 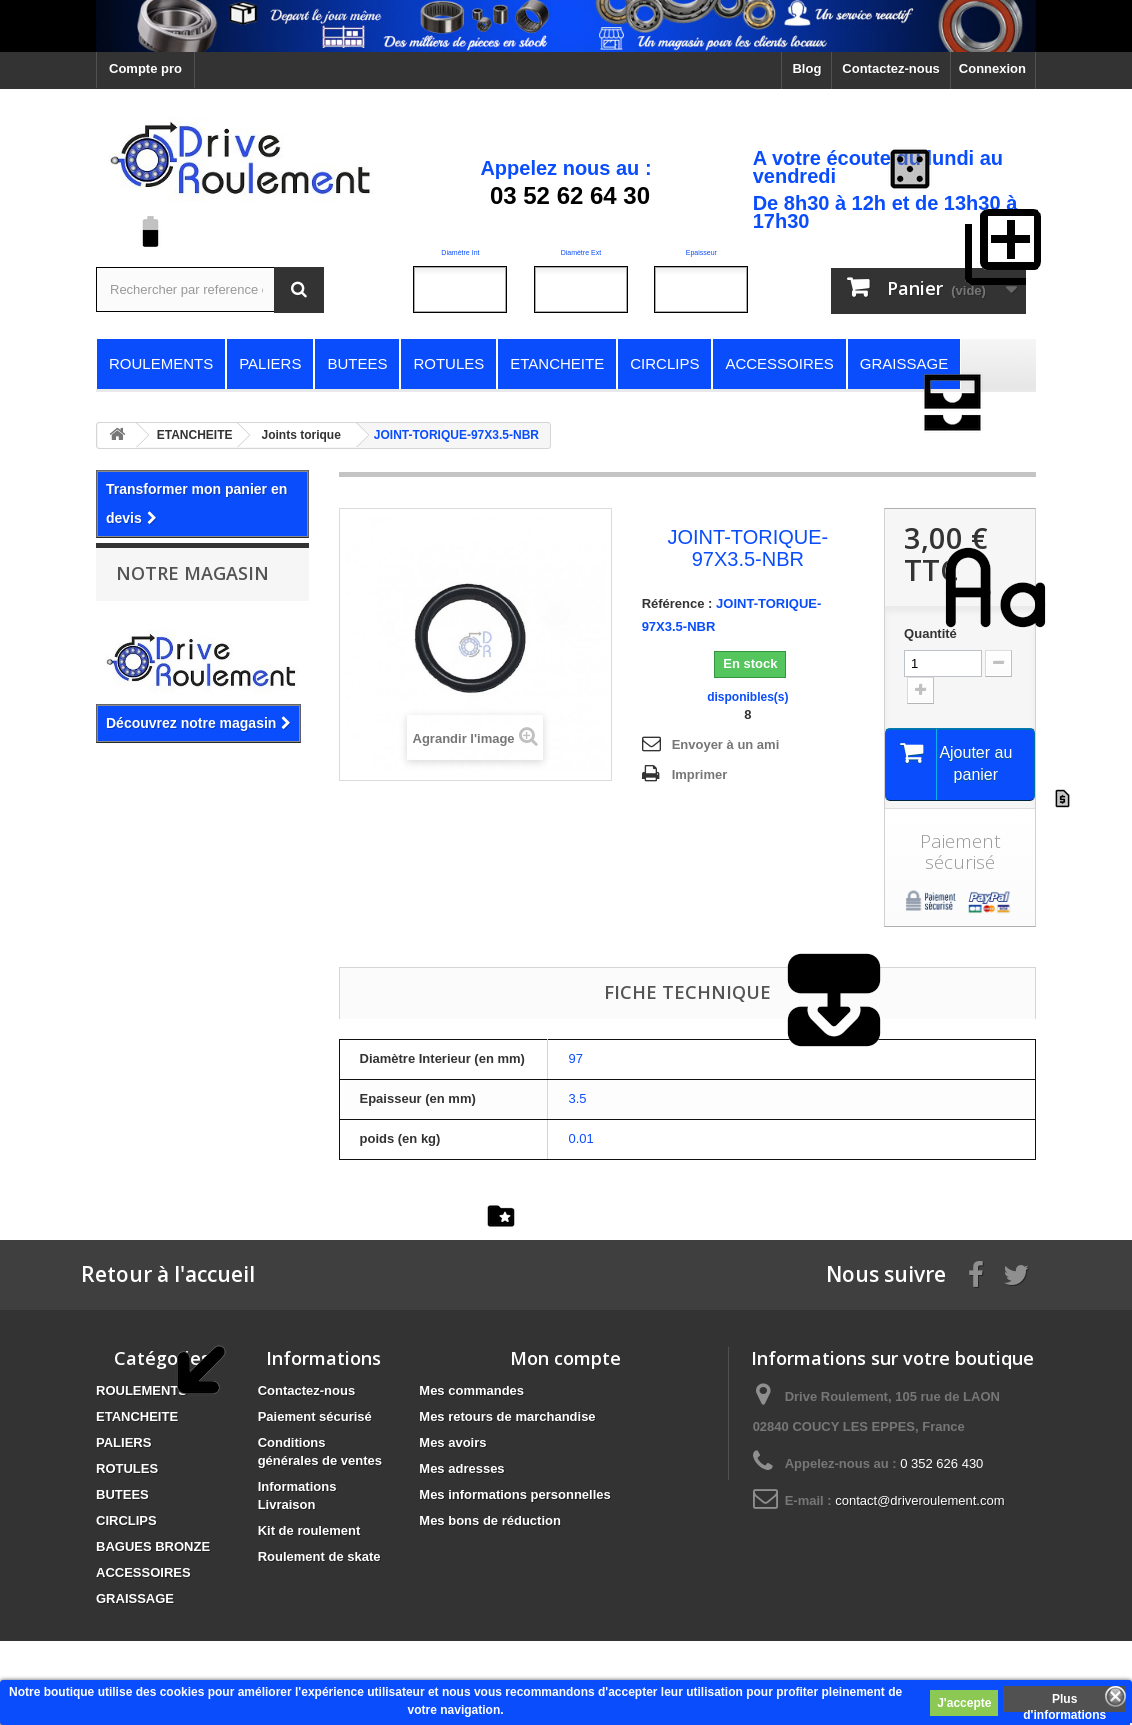 What do you see at coordinates (202, 1368) in the screenshot?
I see `access transit entry or exit points` at bounding box center [202, 1368].